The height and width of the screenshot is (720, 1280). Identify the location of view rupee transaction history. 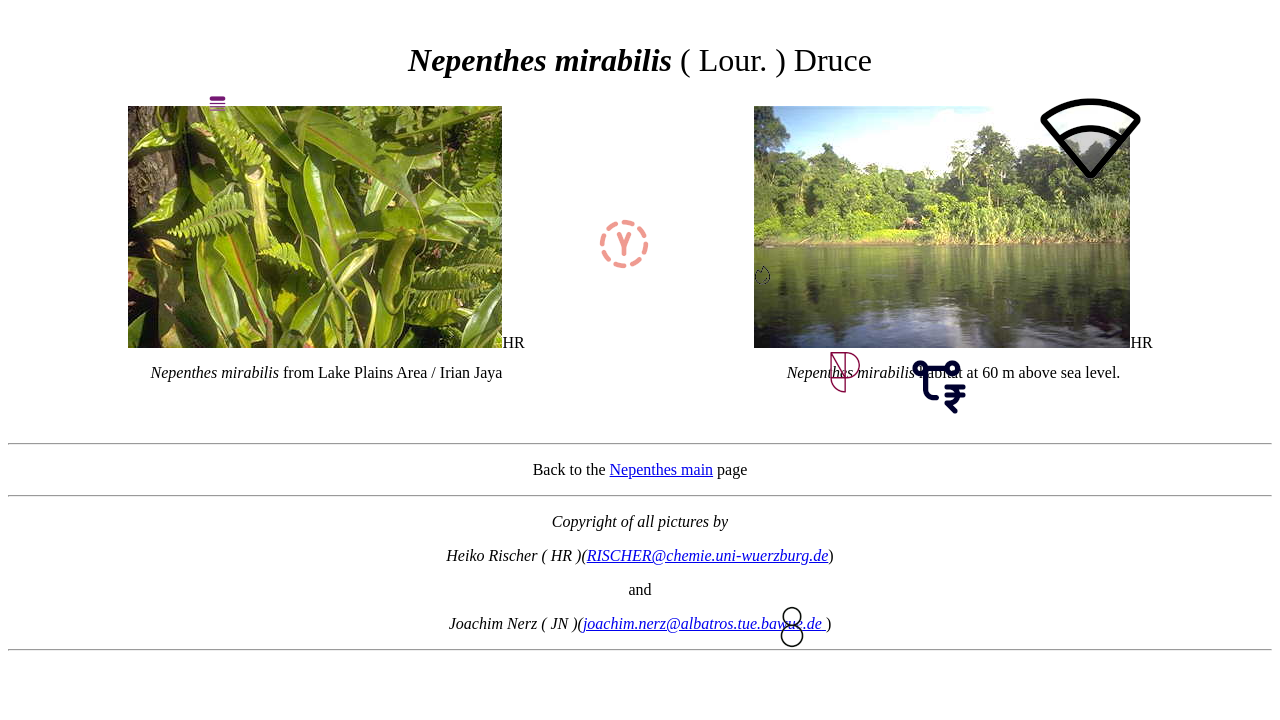
(939, 387).